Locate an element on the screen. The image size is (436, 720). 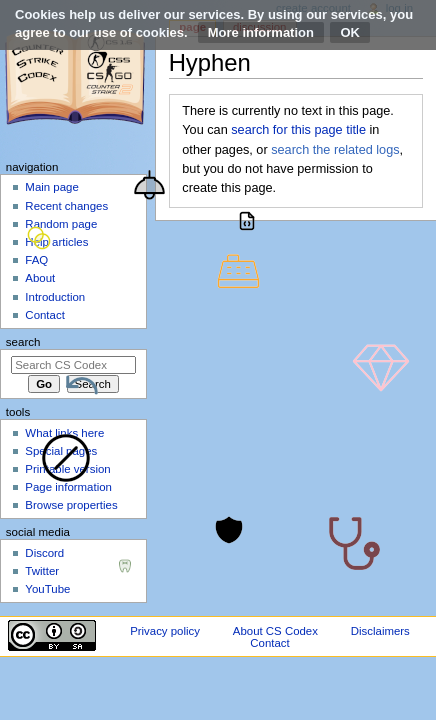
undo the last action is located at coordinates (82, 385).